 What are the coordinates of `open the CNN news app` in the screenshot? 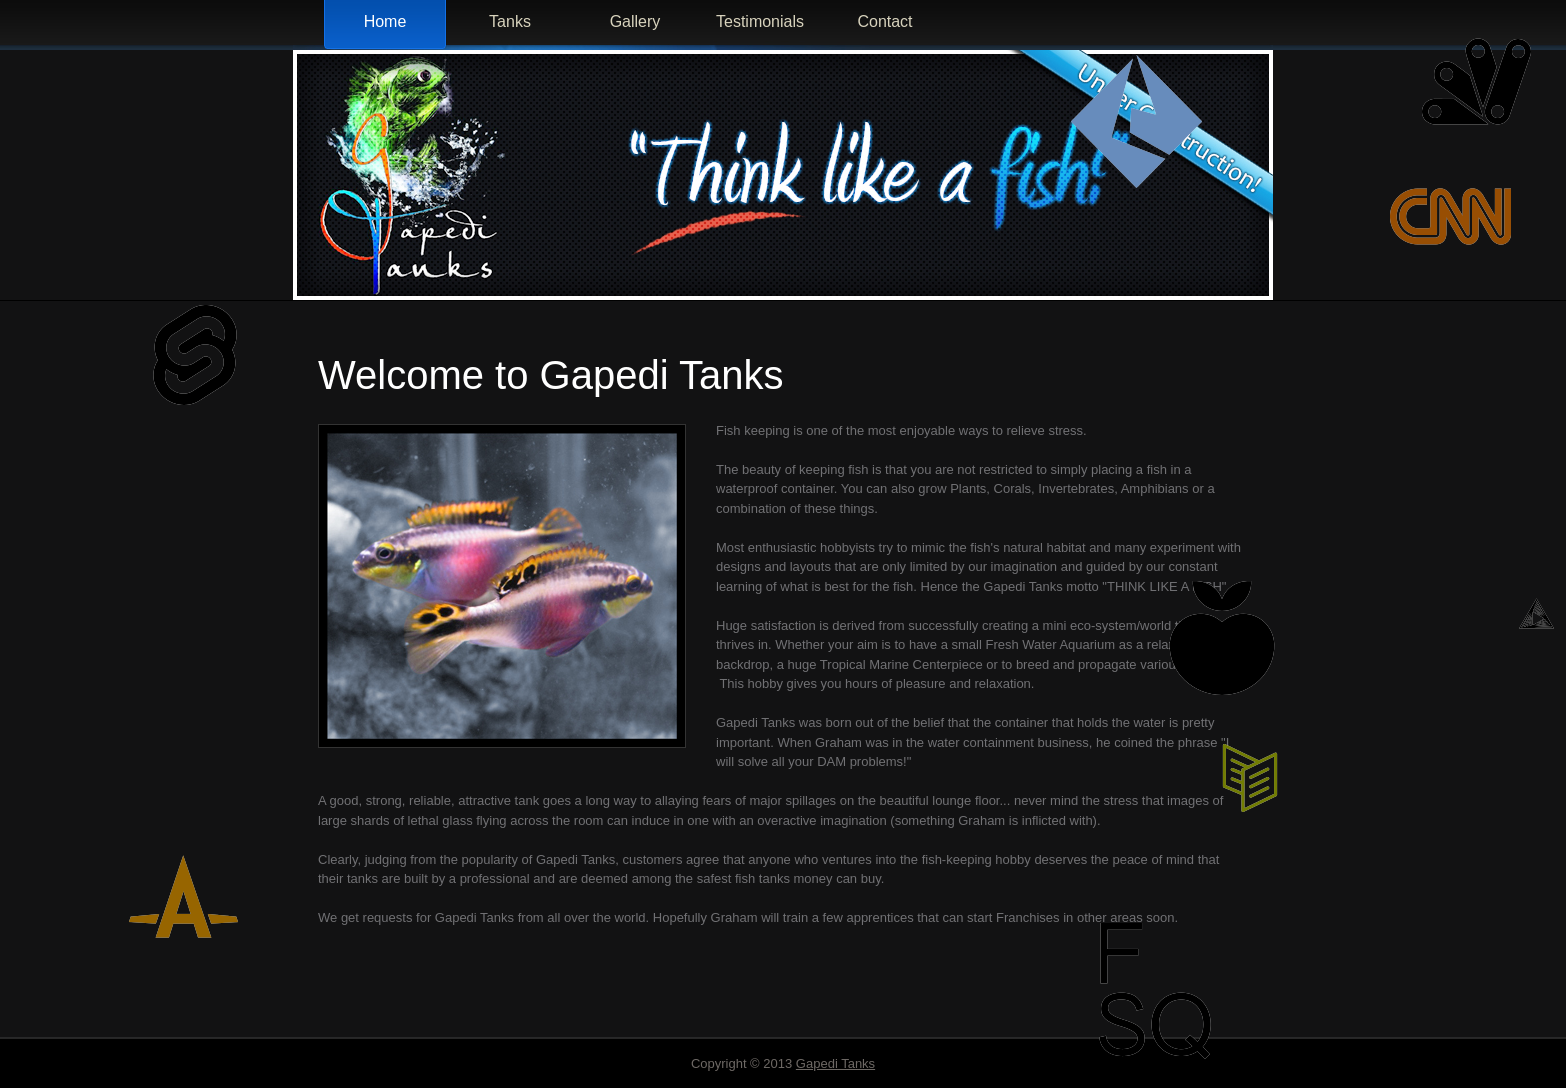 It's located at (1450, 216).